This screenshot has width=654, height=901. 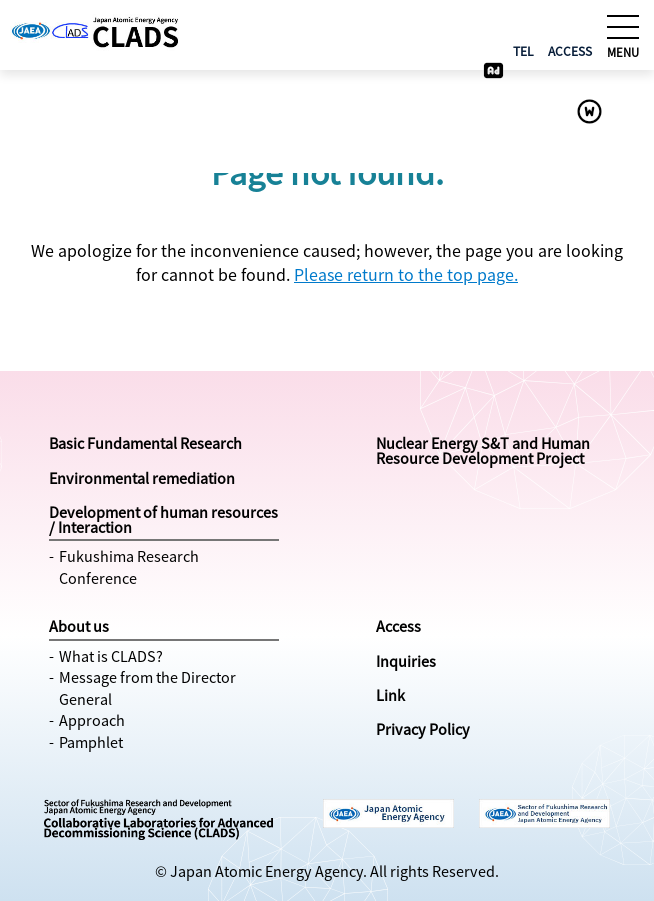 I want to click on indicates sponsored or advertisement content, so click(x=493, y=70).